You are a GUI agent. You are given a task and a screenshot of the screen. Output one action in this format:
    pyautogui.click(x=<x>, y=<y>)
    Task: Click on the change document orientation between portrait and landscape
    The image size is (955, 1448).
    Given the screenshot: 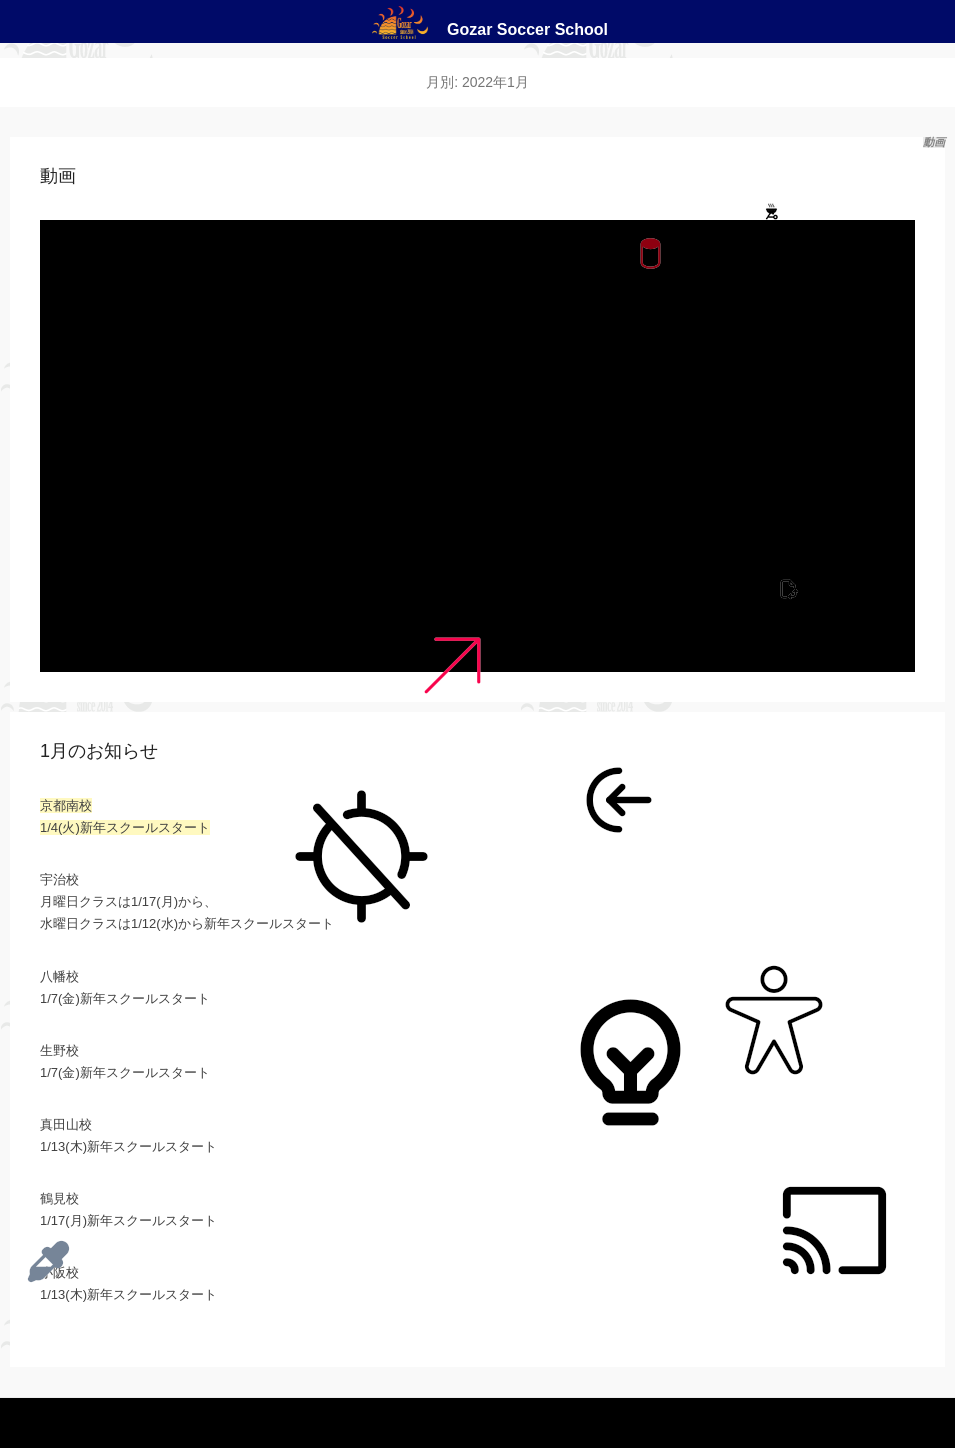 What is the action you would take?
    pyautogui.click(x=788, y=589)
    